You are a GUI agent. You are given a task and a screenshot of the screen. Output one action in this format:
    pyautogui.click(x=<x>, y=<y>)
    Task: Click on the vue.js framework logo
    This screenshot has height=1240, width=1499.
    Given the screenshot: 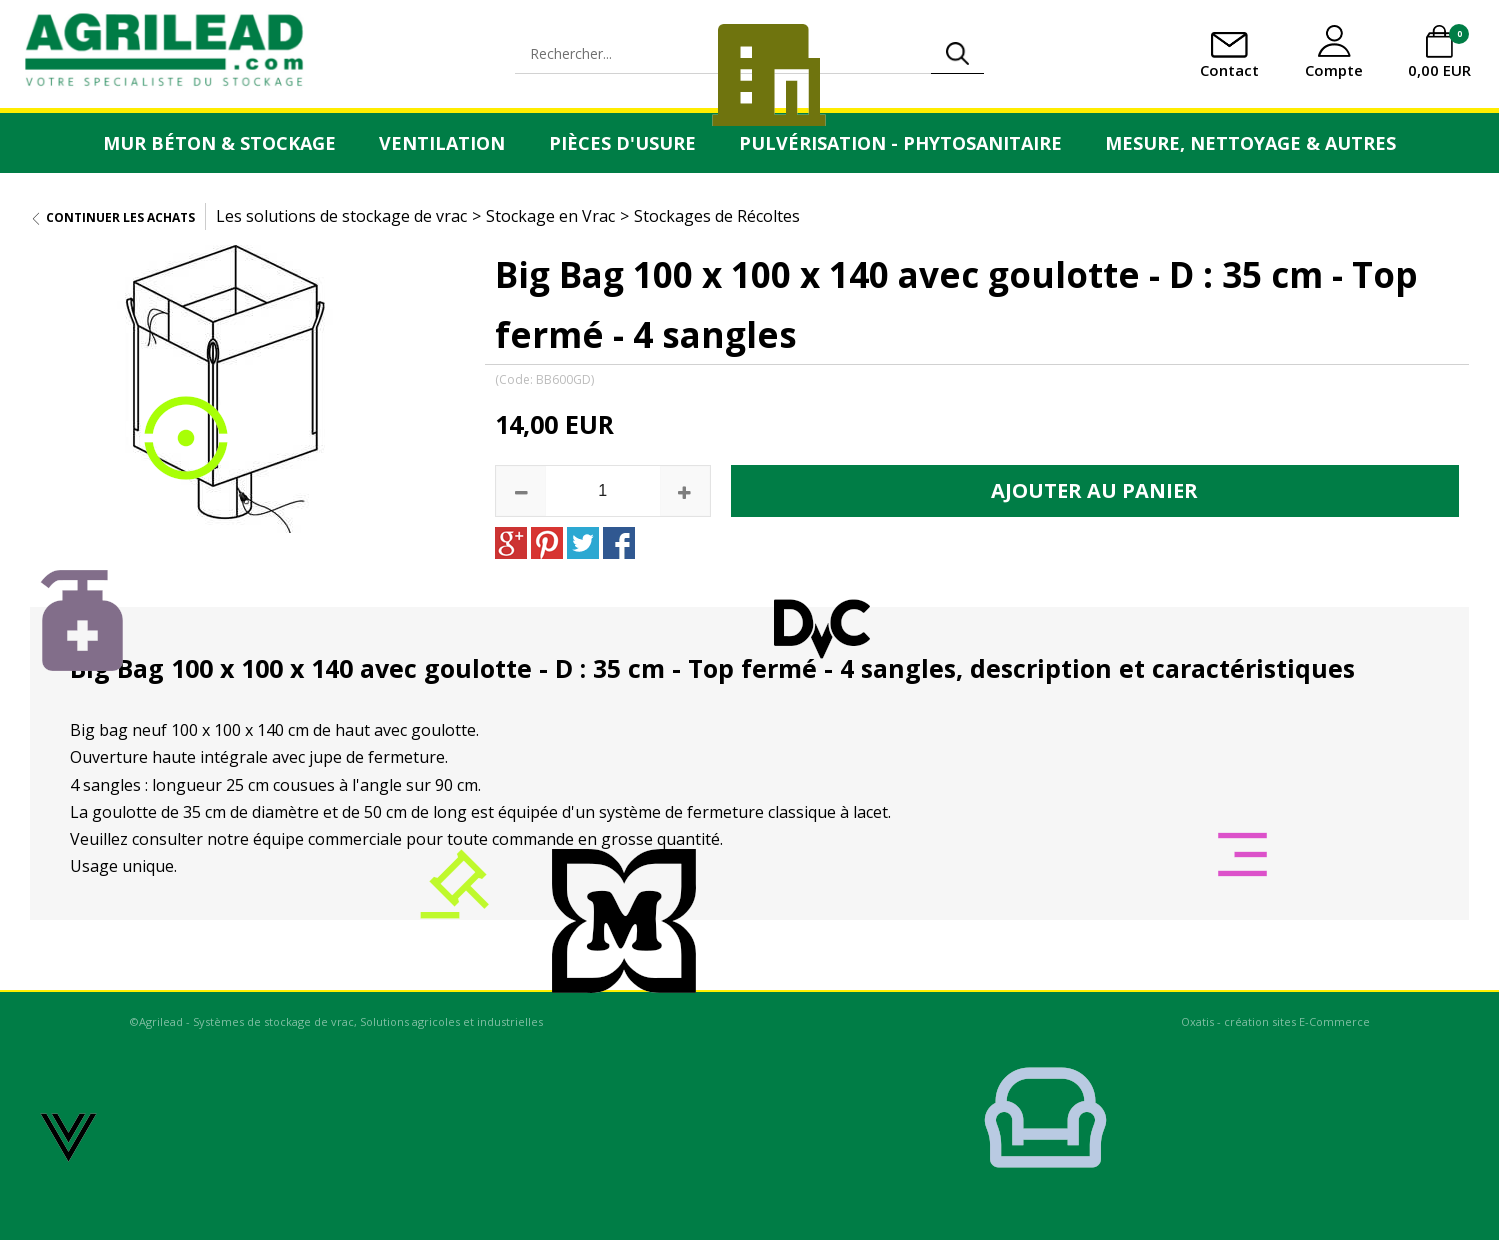 What is the action you would take?
    pyautogui.click(x=68, y=1136)
    